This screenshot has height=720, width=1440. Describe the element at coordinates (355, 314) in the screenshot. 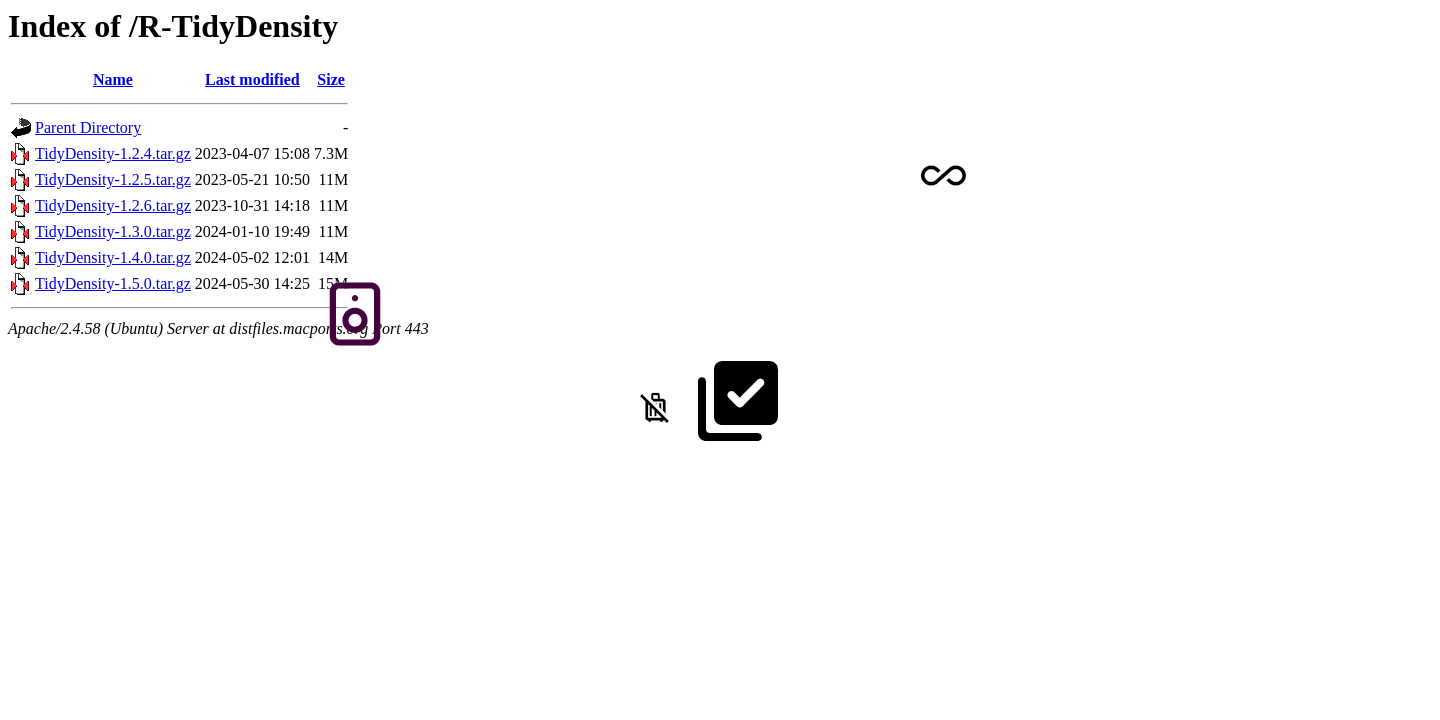

I see `adjust speaker or audio output settings` at that location.